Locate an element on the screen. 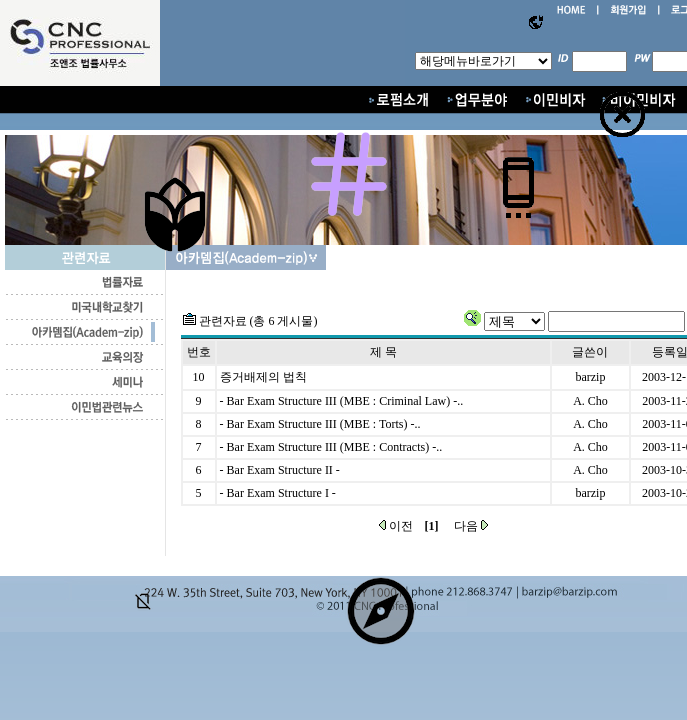 The width and height of the screenshot is (687, 720). connect to a secure VPN network is located at coordinates (536, 22).